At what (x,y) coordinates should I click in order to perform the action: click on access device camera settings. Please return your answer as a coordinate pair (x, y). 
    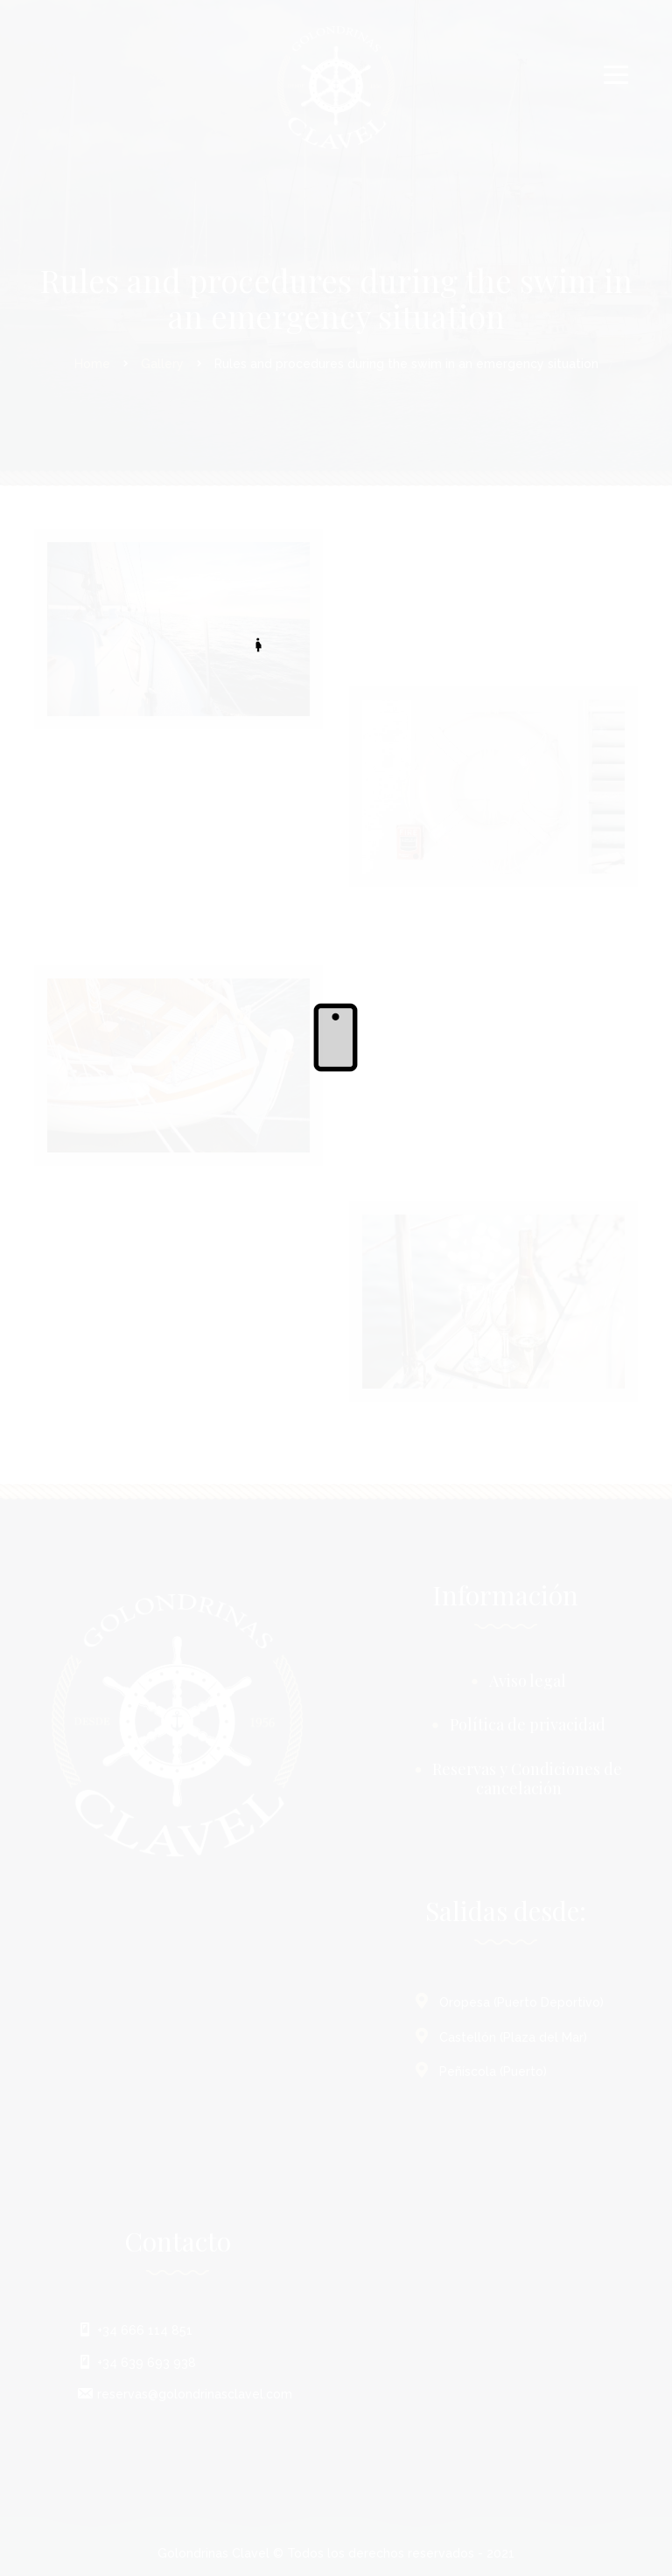
    Looking at the image, I should click on (335, 1037).